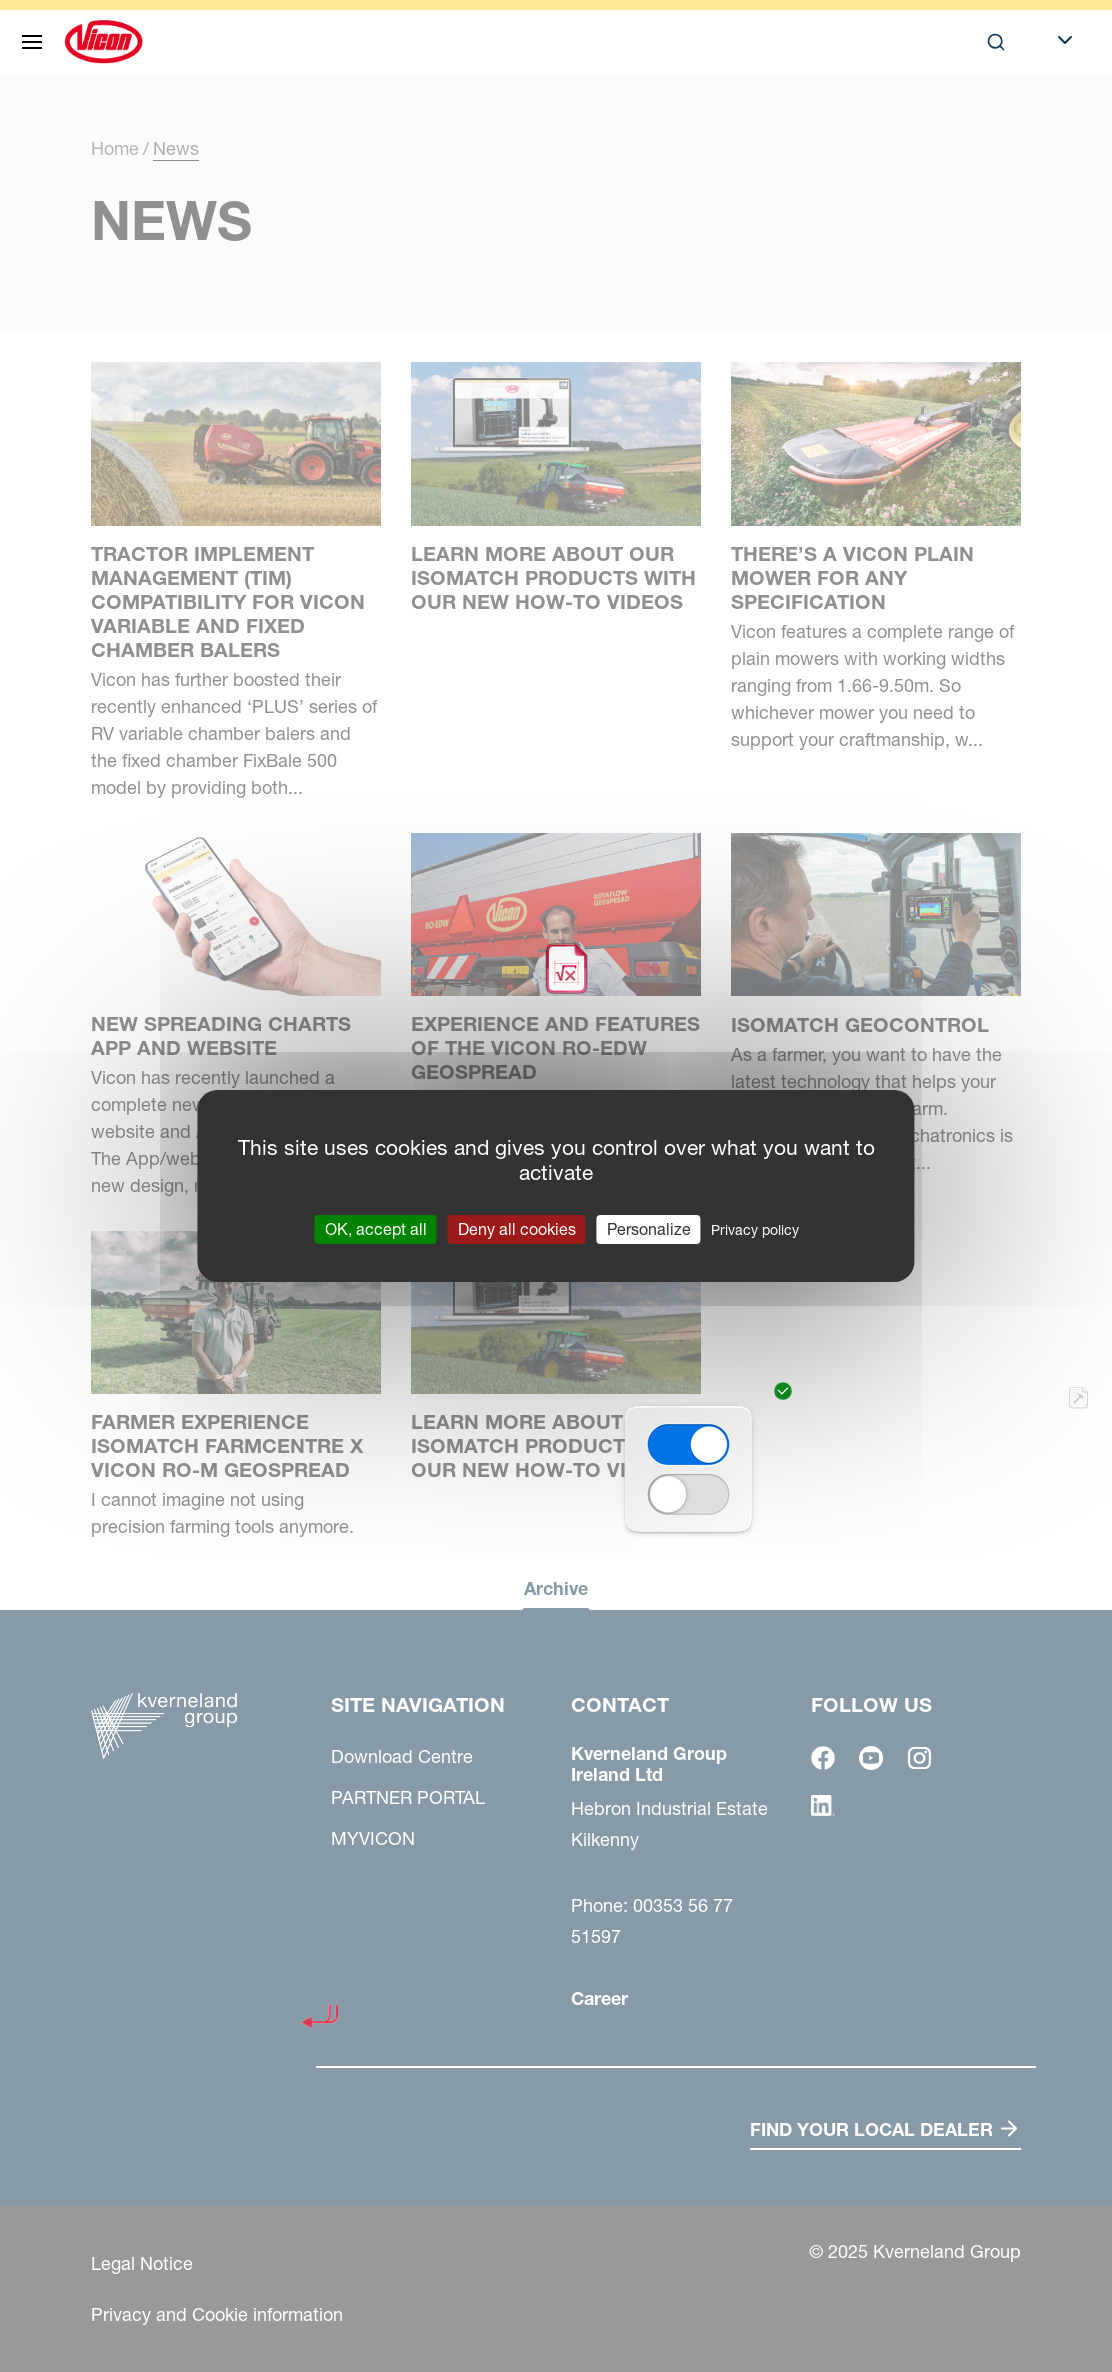  What do you see at coordinates (1078, 1397) in the screenshot?
I see `a makefile or build configuration file` at bounding box center [1078, 1397].